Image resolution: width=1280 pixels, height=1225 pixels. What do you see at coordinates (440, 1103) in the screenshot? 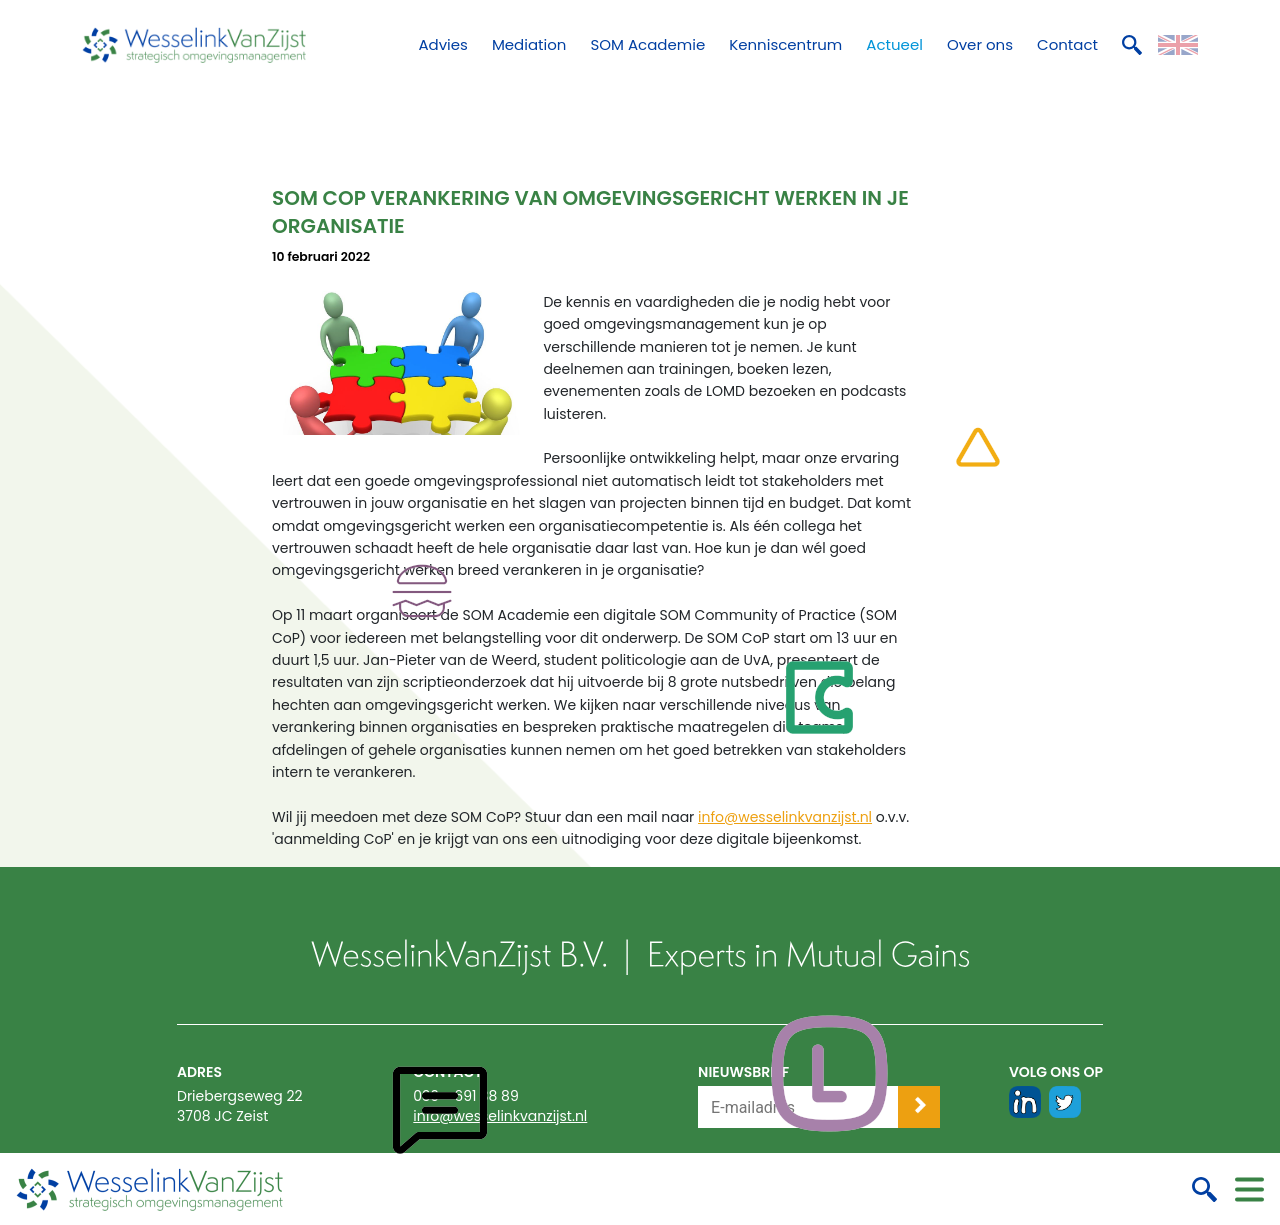
I see `open a chat or messaging feature` at bounding box center [440, 1103].